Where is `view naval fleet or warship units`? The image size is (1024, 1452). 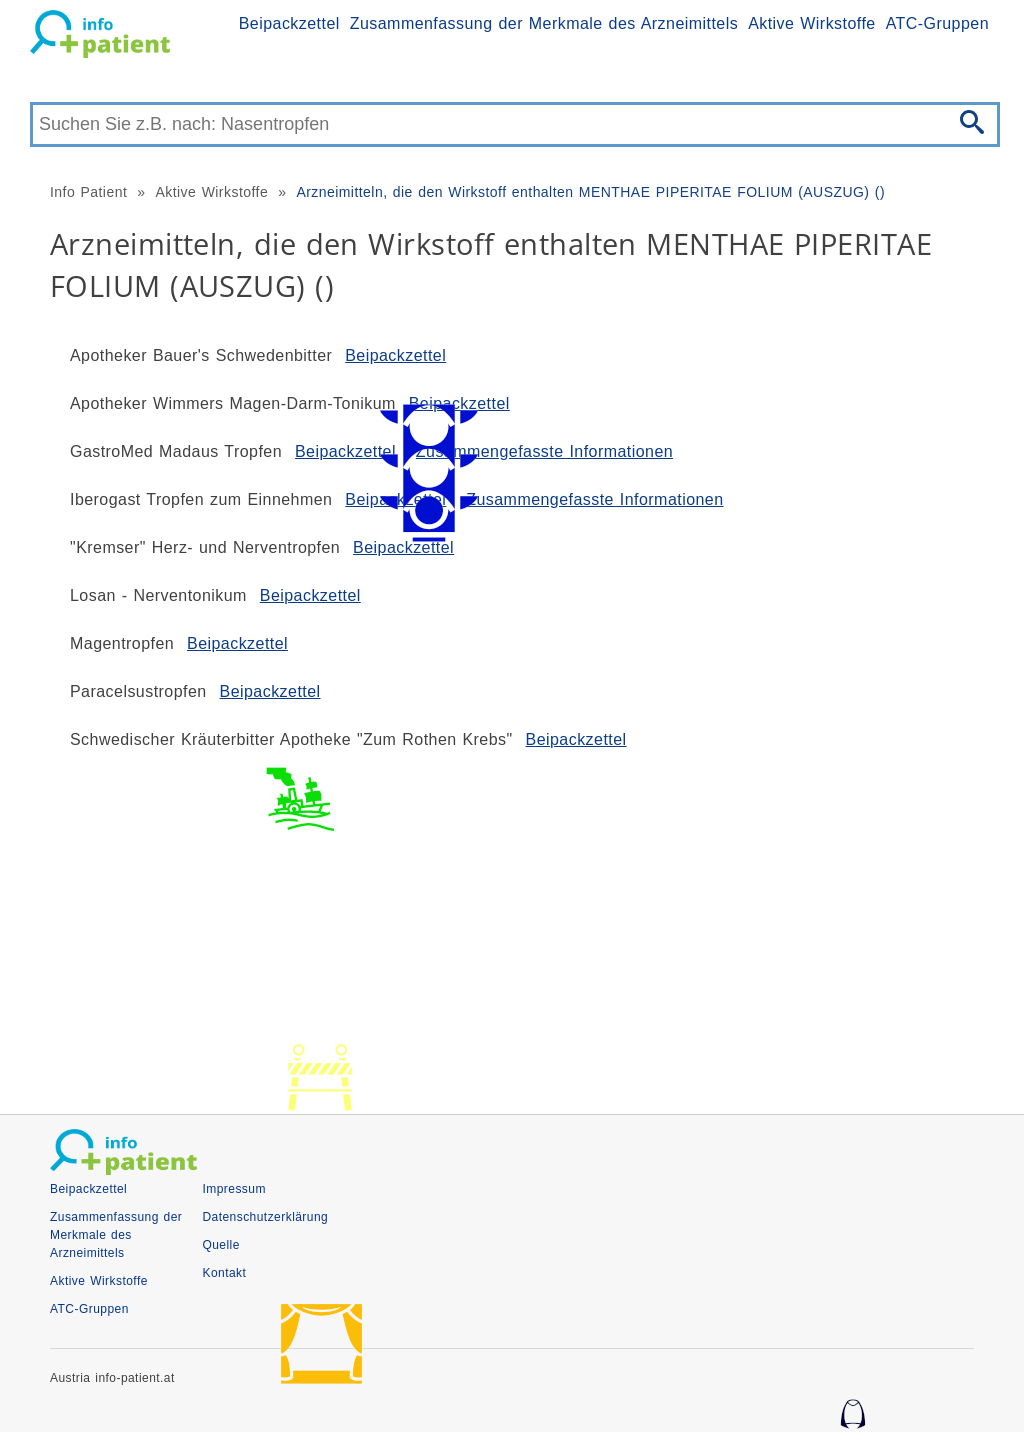
view naval fleet or warship units is located at coordinates (300, 801).